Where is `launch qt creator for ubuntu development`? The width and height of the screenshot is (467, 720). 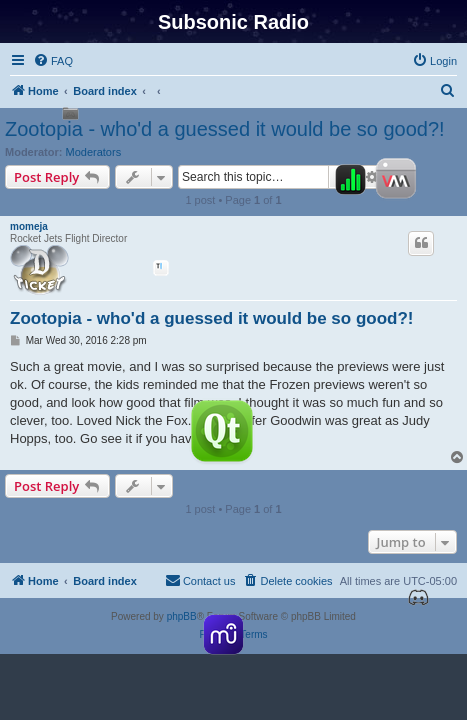
launch qt creator for ubuntu development is located at coordinates (222, 431).